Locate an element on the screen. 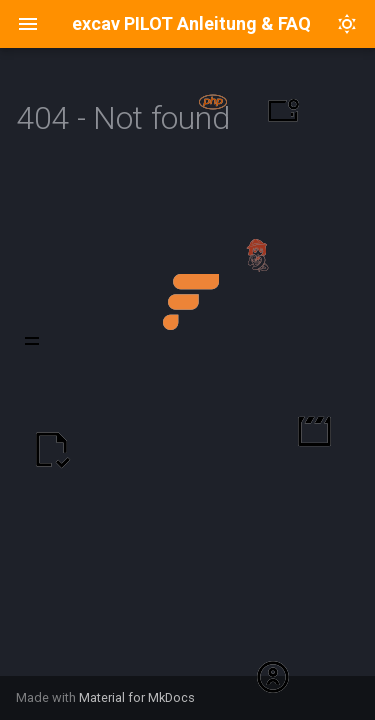 The image size is (375, 720). flat.io logo is located at coordinates (191, 302).